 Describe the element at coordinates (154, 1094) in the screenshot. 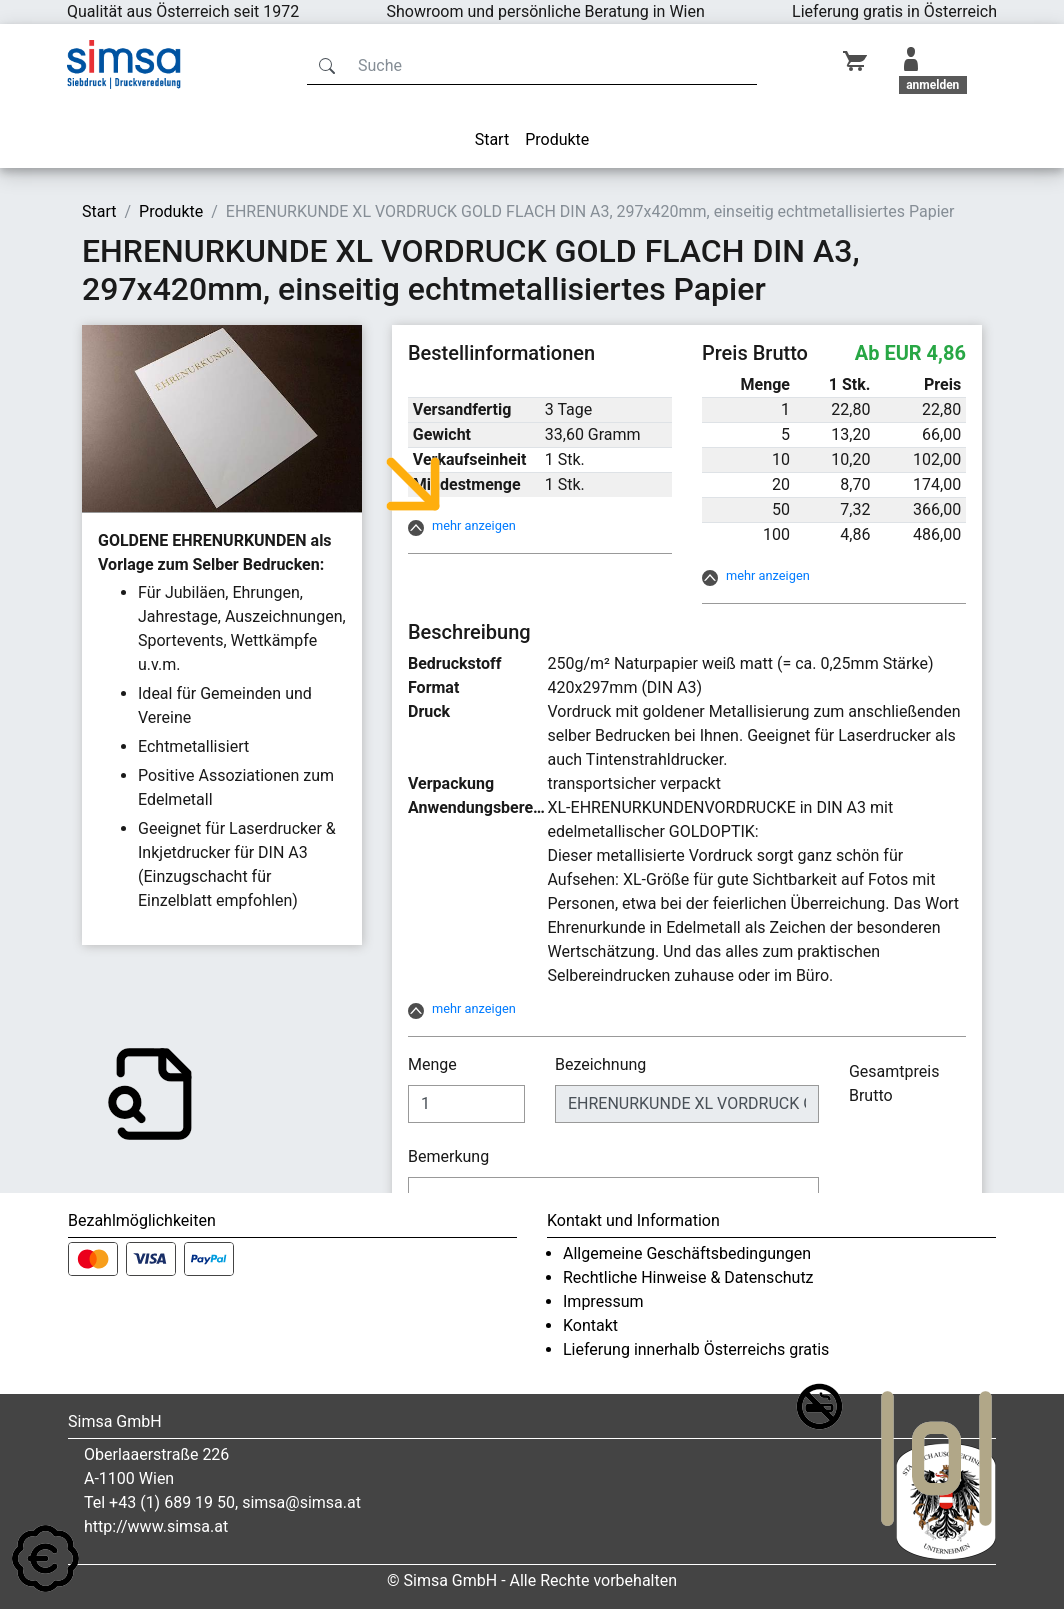

I see `search within a document` at that location.